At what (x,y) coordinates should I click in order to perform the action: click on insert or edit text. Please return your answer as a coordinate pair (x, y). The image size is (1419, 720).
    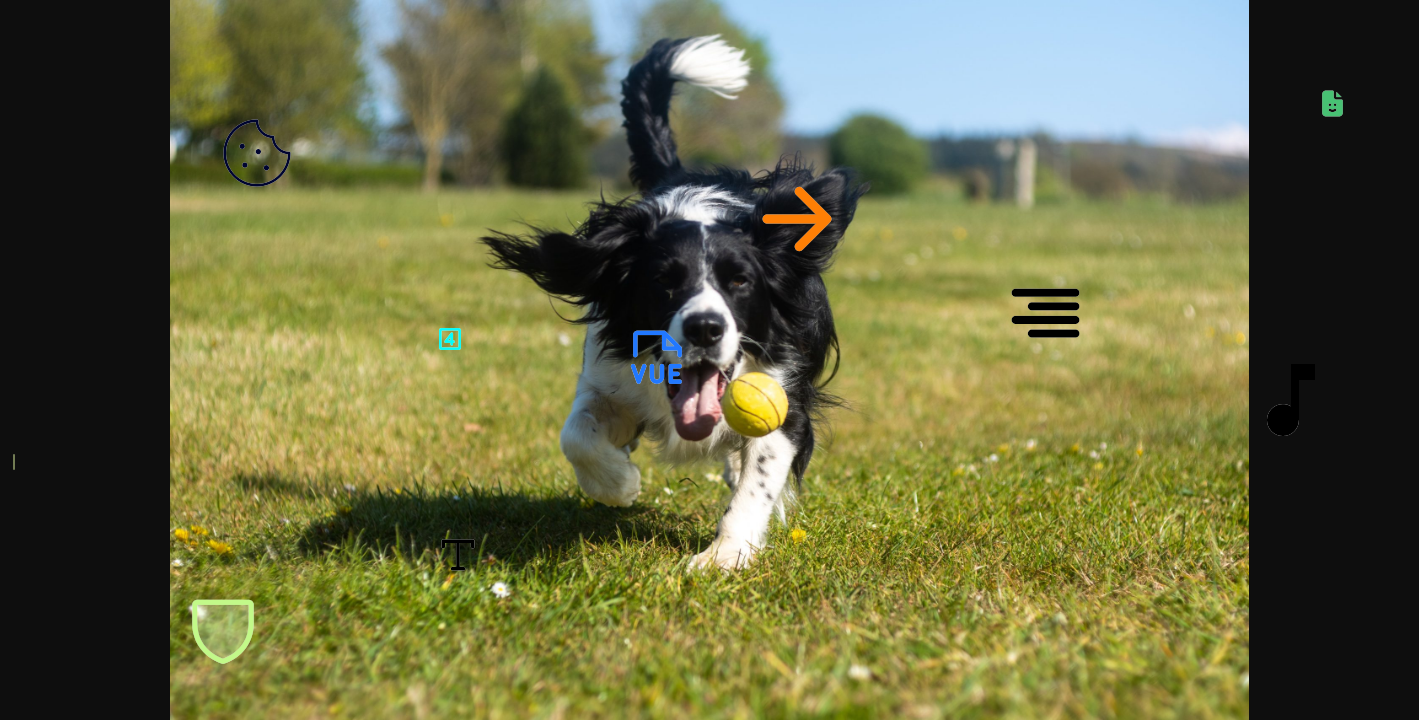
    Looking at the image, I should click on (458, 554).